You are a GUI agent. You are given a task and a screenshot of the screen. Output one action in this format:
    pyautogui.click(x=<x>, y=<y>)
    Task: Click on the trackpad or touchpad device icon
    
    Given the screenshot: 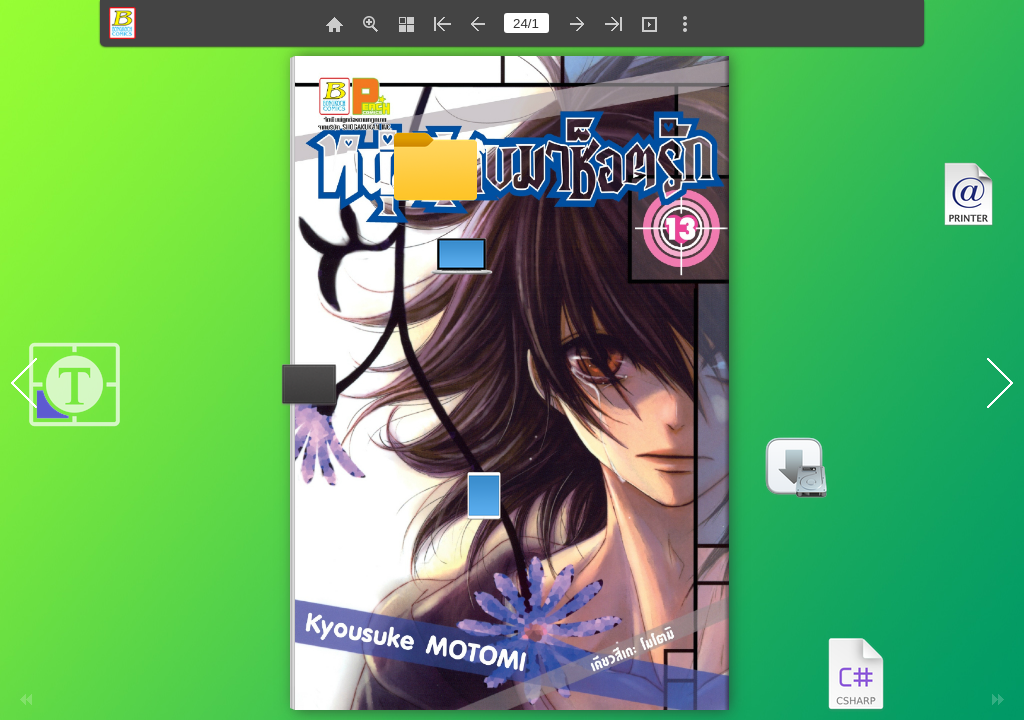 What is the action you would take?
    pyautogui.click(x=309, y=384)
    